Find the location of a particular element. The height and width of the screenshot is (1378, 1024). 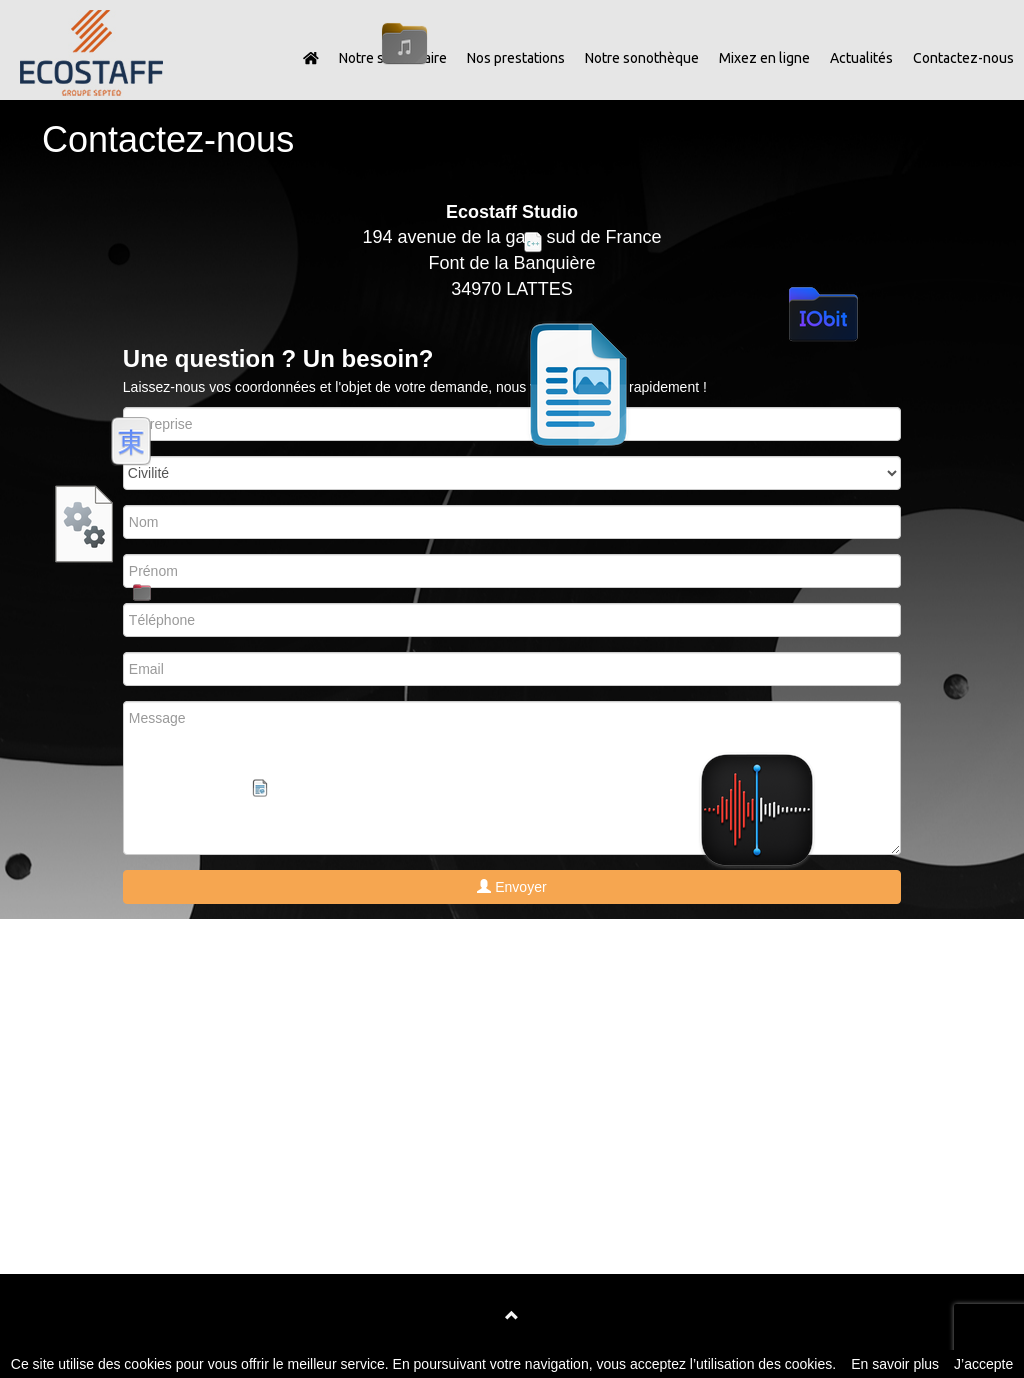

open a libreoffice writer document is located at coordinates (578, 384).